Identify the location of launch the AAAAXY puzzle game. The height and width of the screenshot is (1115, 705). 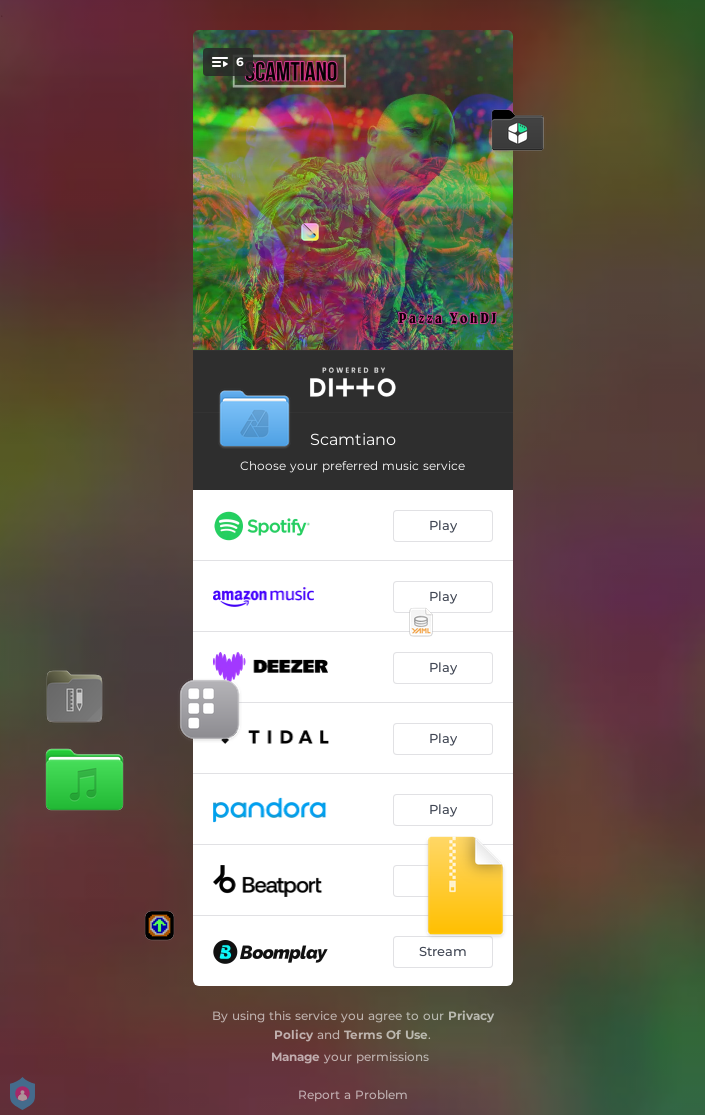
(159, 925).